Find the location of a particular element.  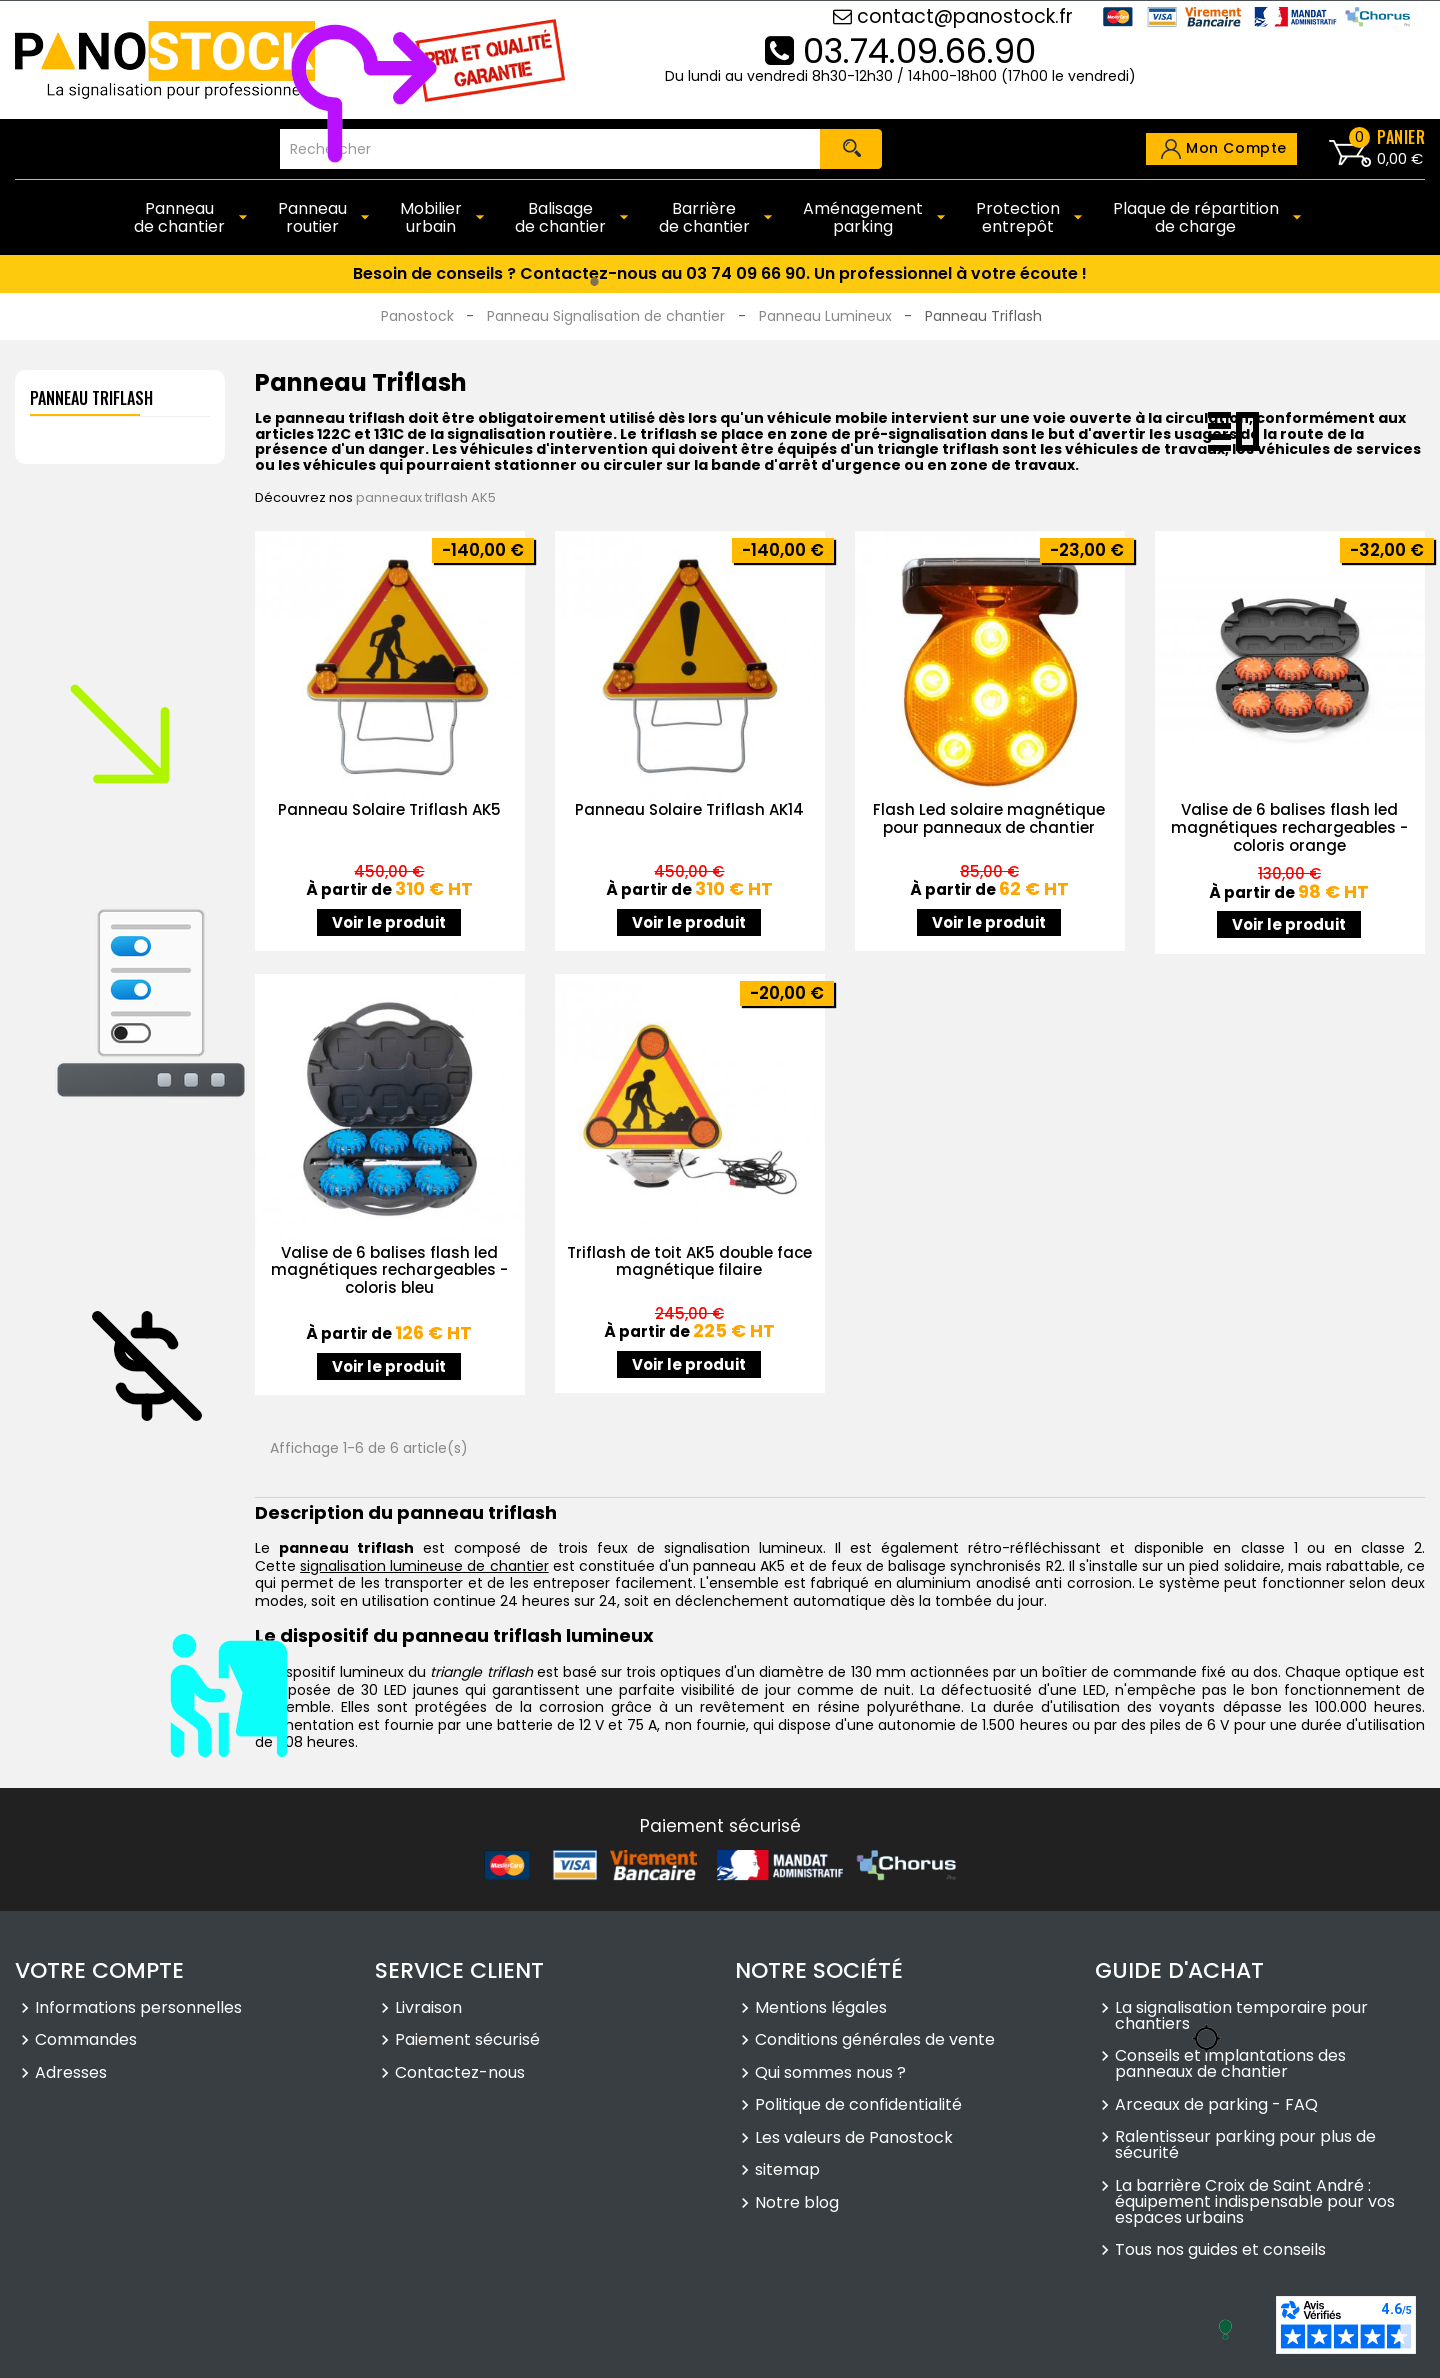

access settings or preferences is located at coordinates (151, 1003).